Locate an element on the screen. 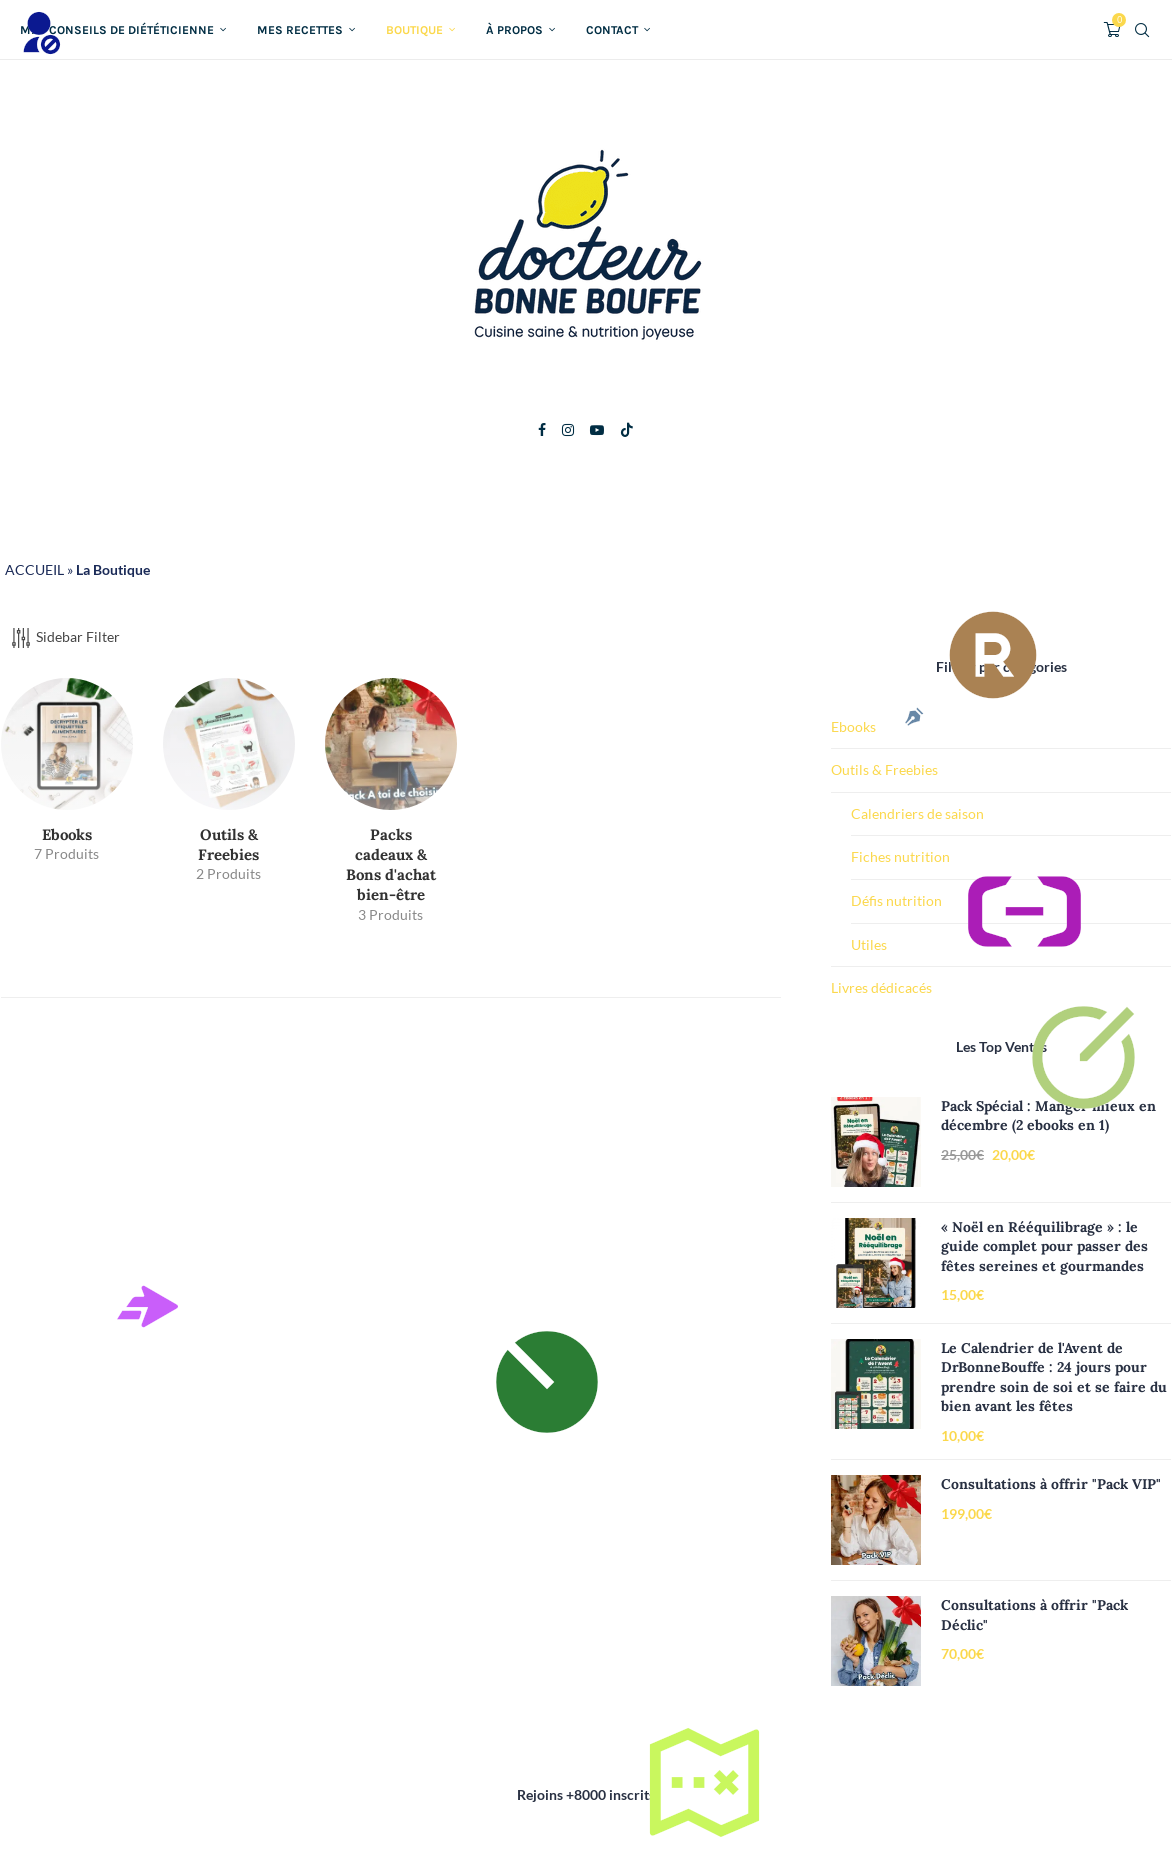 Image resolution: width=1172 pixels, height=1852 pixels. edit profile picture or avatar is located at coordinates (1083, 1057).